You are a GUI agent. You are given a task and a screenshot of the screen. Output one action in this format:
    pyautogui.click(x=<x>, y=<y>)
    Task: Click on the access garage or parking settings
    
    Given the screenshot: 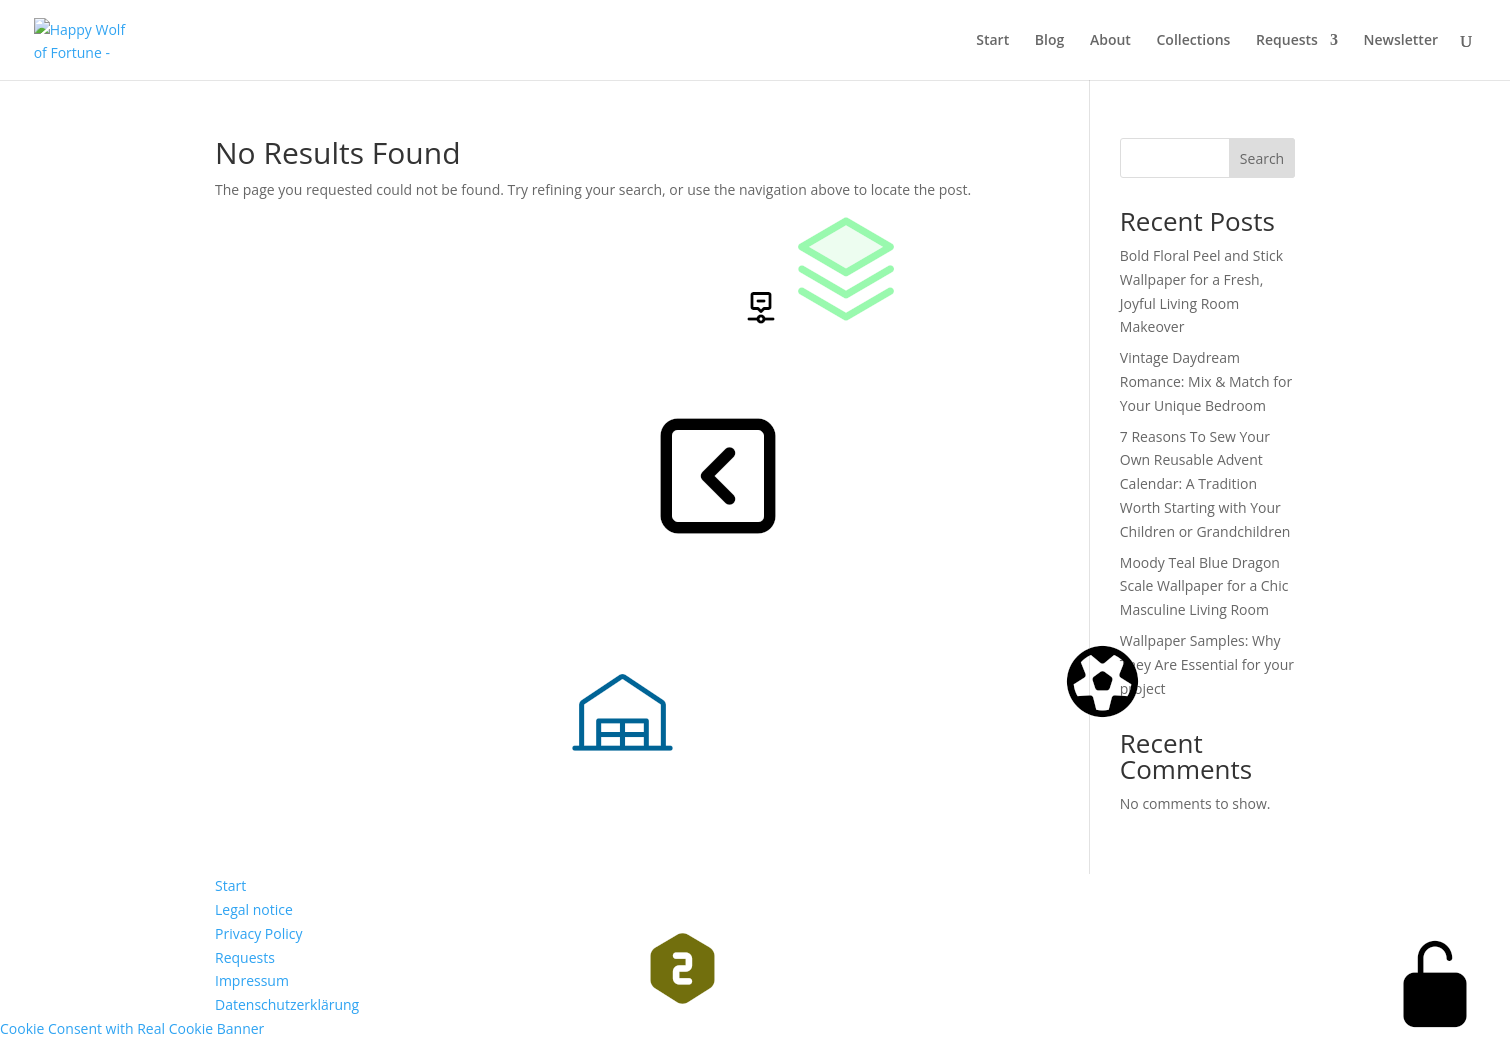 What is the action you would take?
    pyautogui.click(x=622, y=717)
    